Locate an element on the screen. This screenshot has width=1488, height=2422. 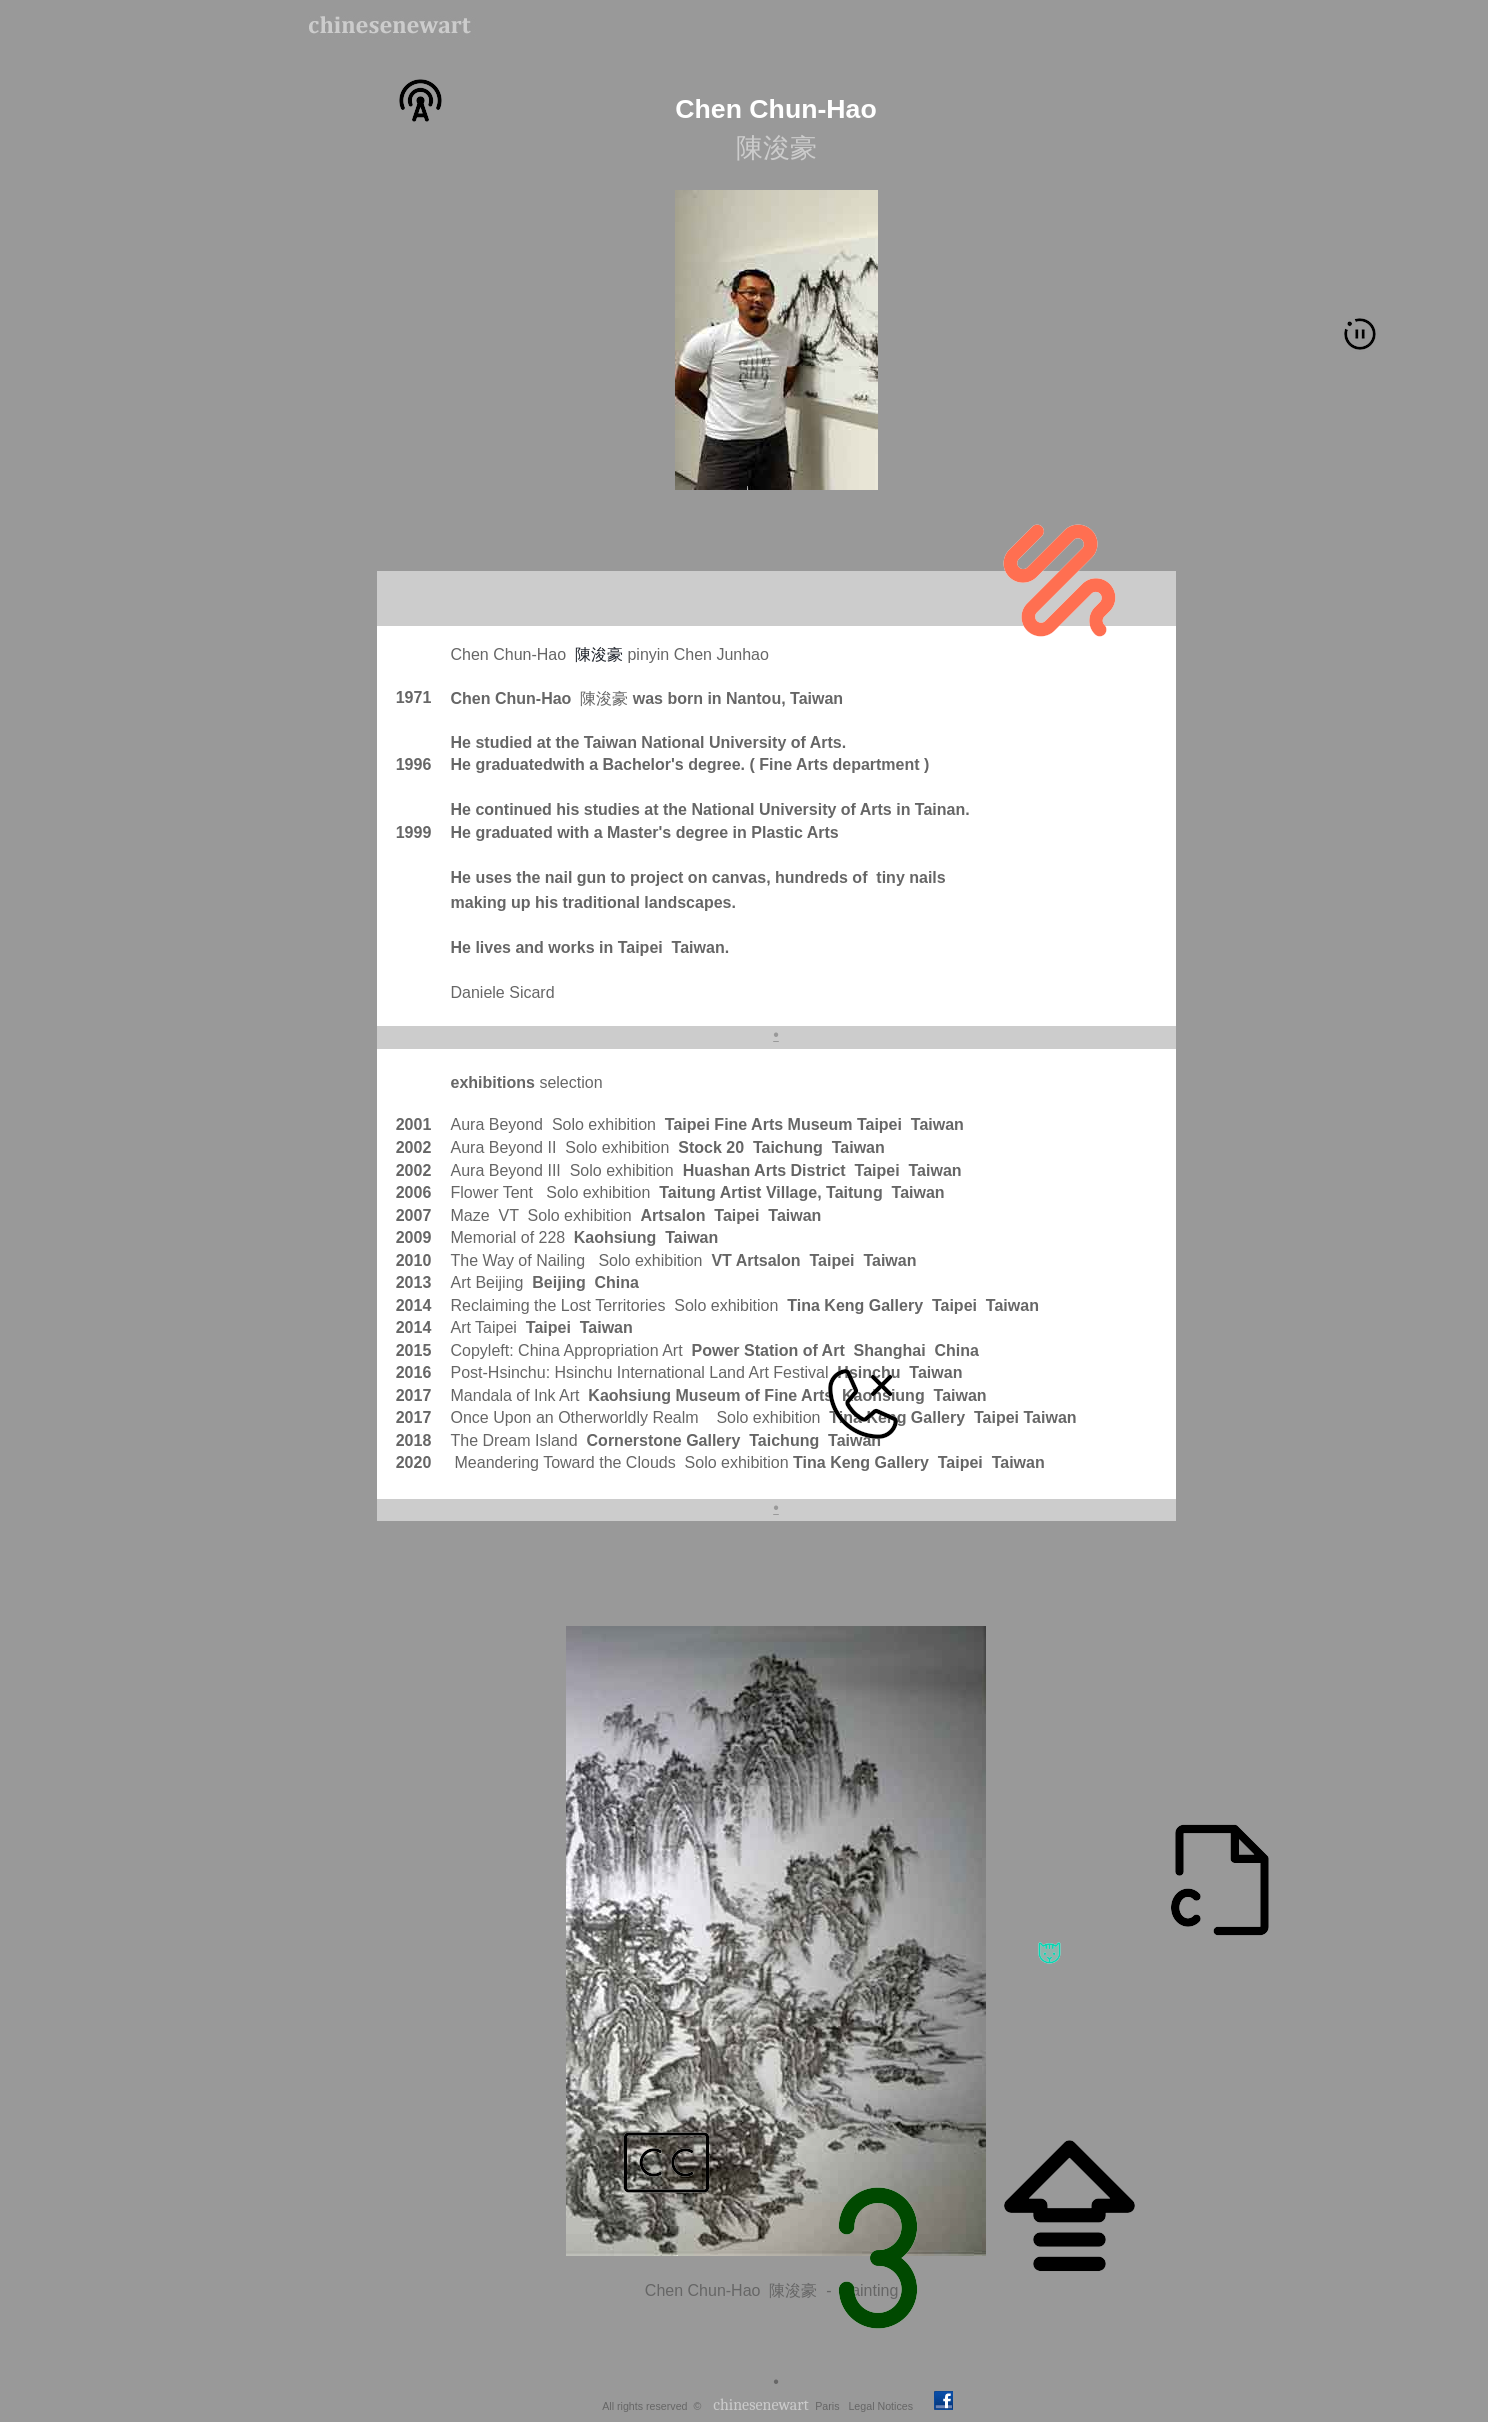
view pet or animal-related content is located at coordinates (1049, 1952).